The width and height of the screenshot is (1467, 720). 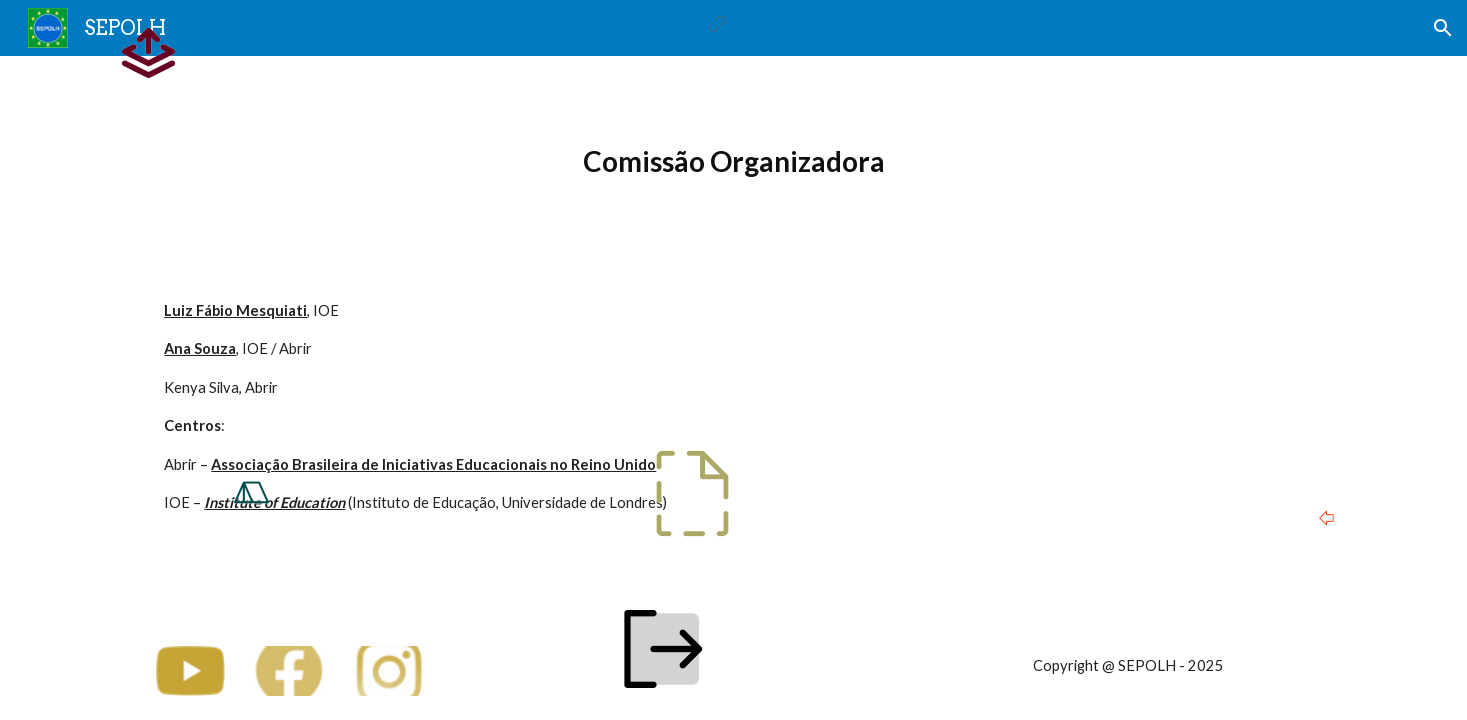 What do you see at coordinates (660, 649) in the screenshot?
I see `log out of your account` at bounding box center [660, 649].